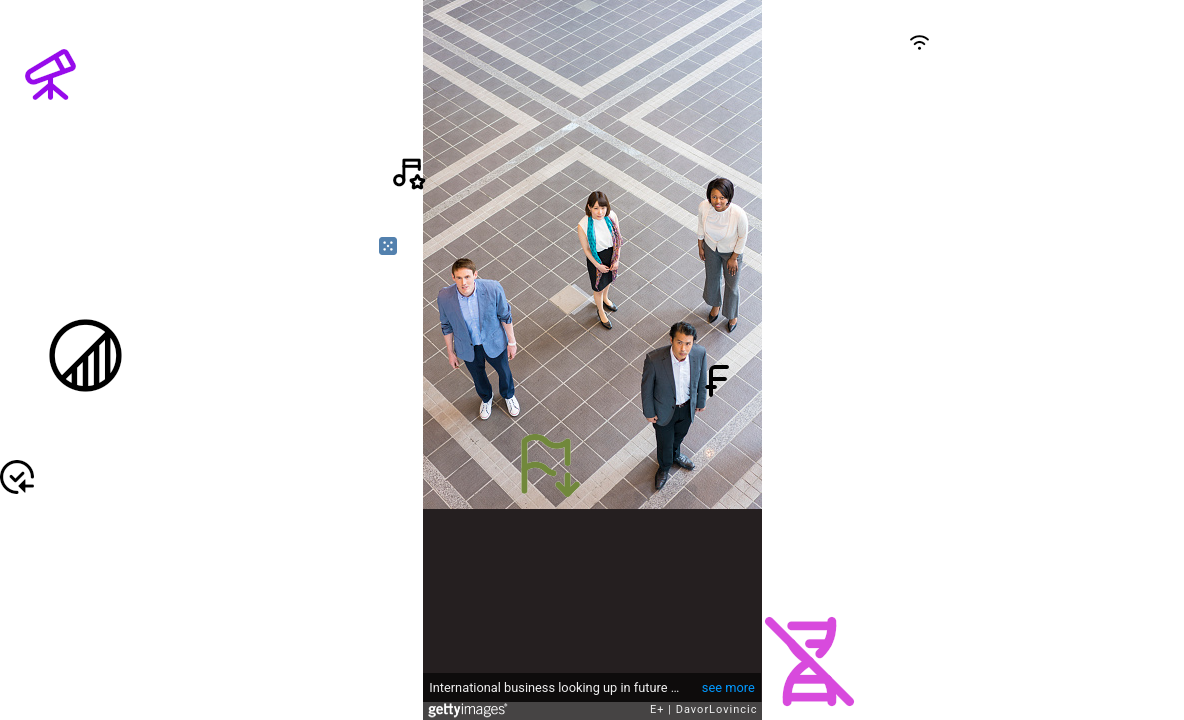 This screenshot has width=1184, height=720. Describe the element at coordinates (17, 477) in the screenshot. I see `indicates a tracked issue has been closed and completed` at that location.